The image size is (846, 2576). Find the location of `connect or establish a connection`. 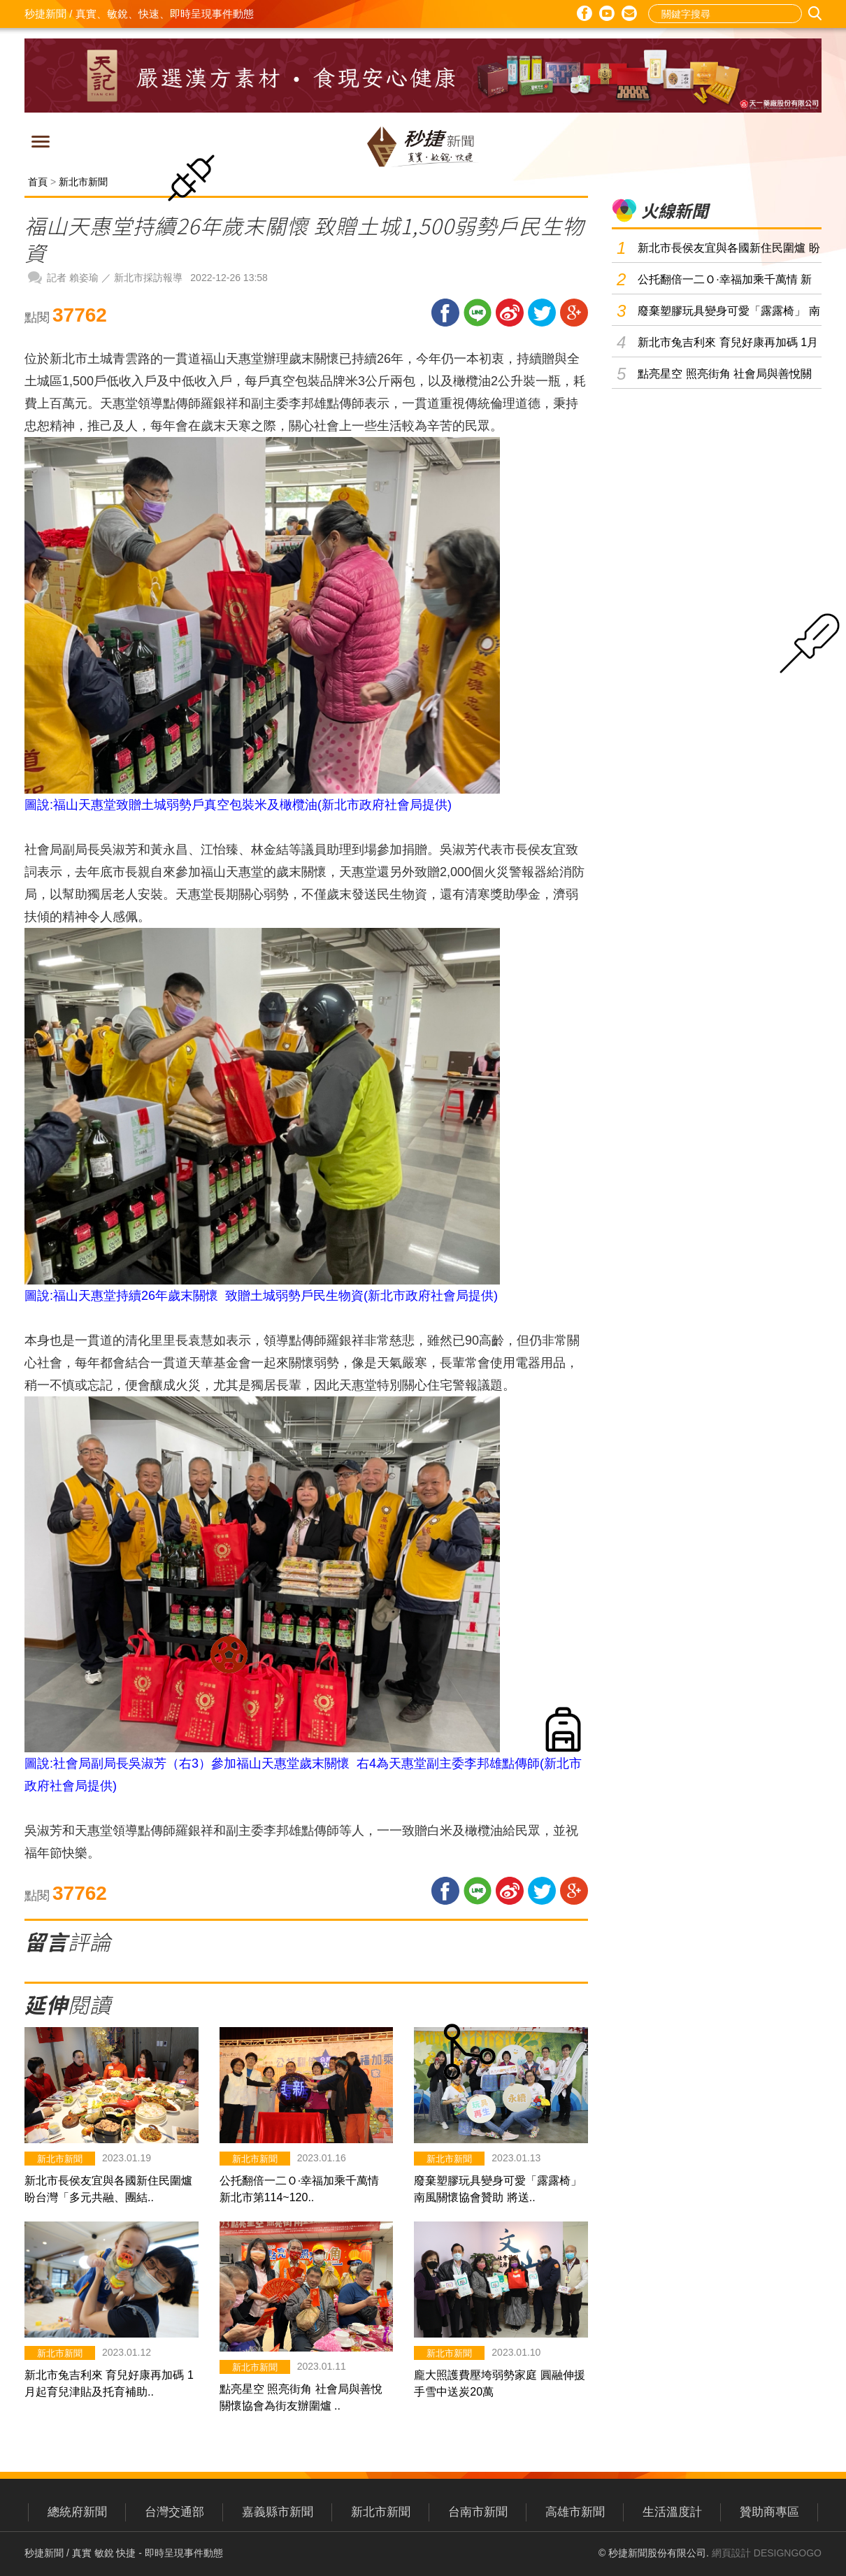

connect or establish a connection is located at coordinates (191, 178).